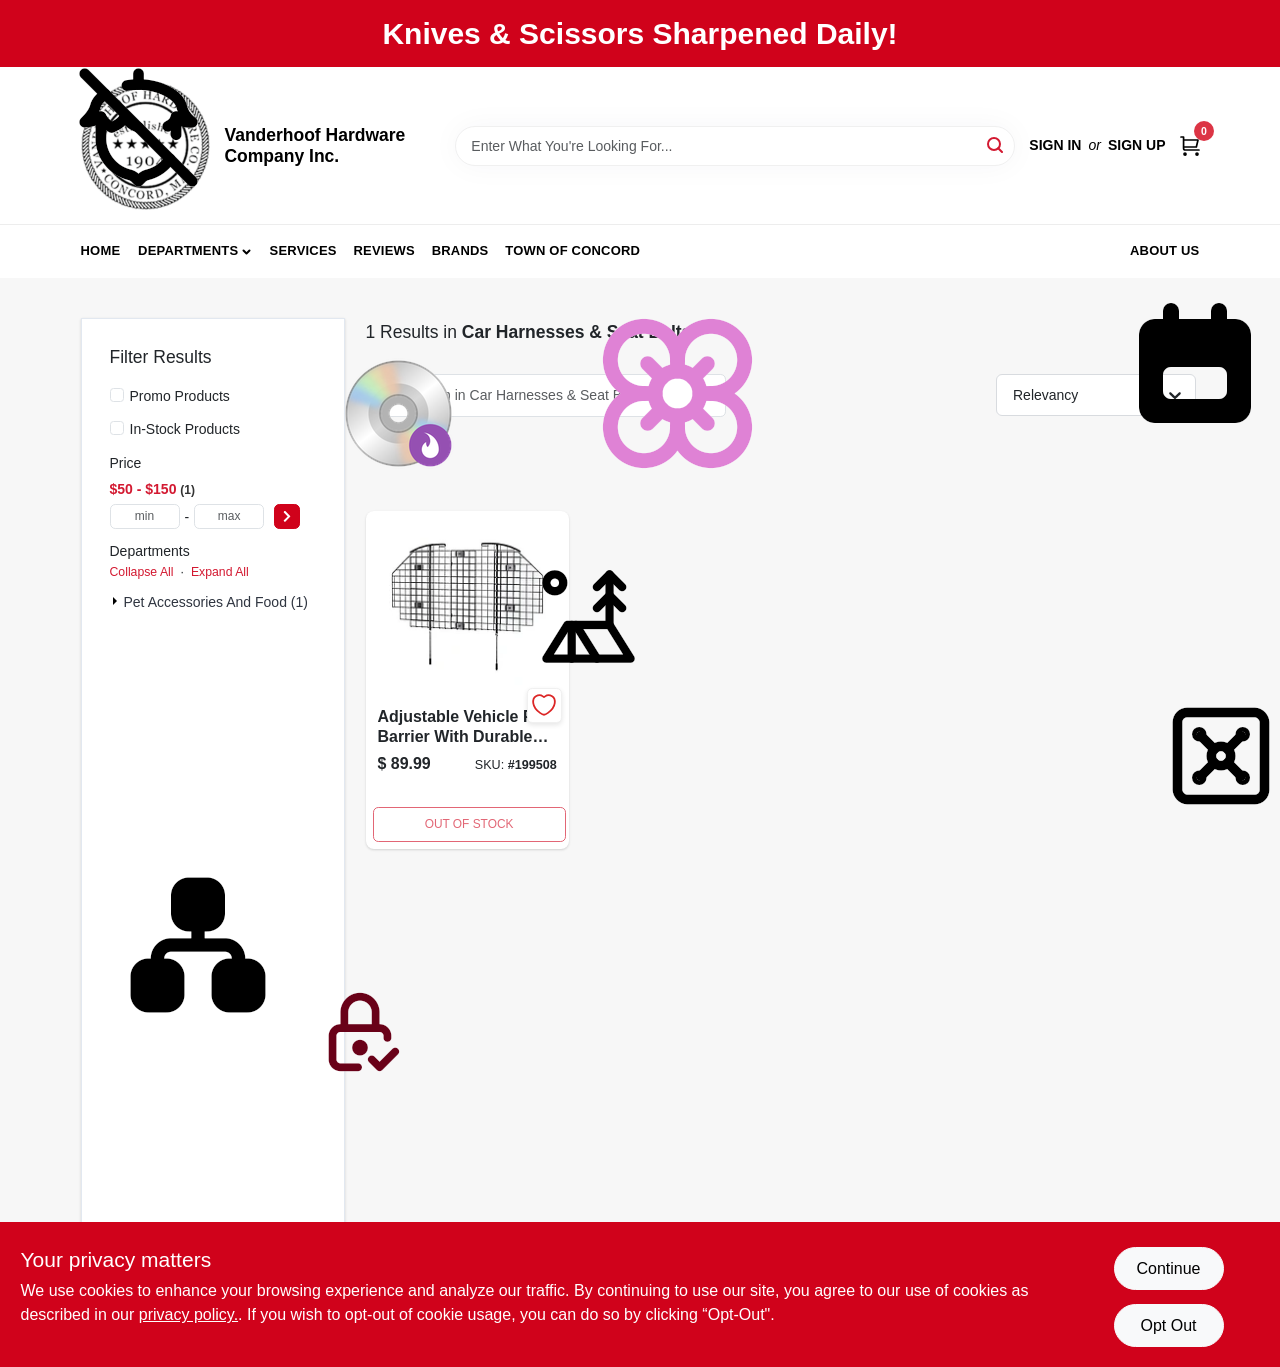  What do you see at coordinates (138, 127) in the screenshot?
I see `indicates nut-free or no nuts allowed` at bounding box center [138, 127].